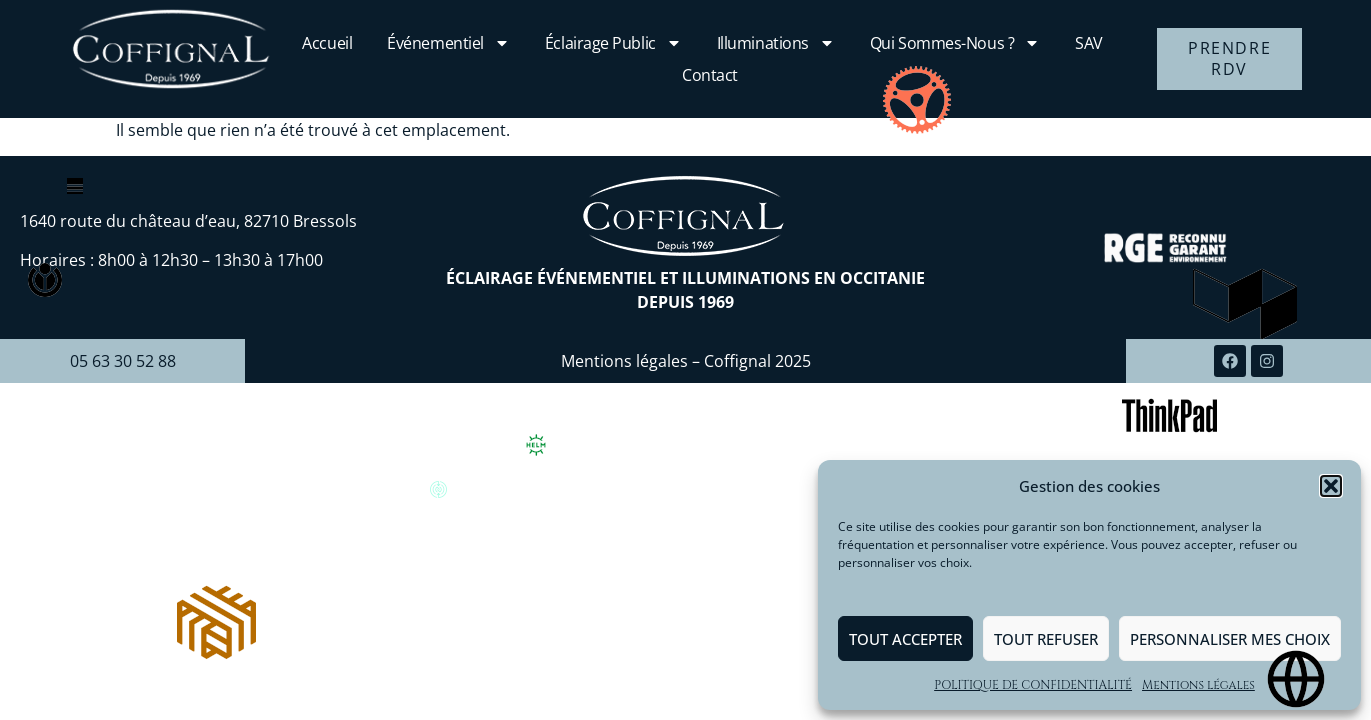  Describe the element at coordinates (917, 100) in the screenshot. I see `actix web framework logo` at that location.